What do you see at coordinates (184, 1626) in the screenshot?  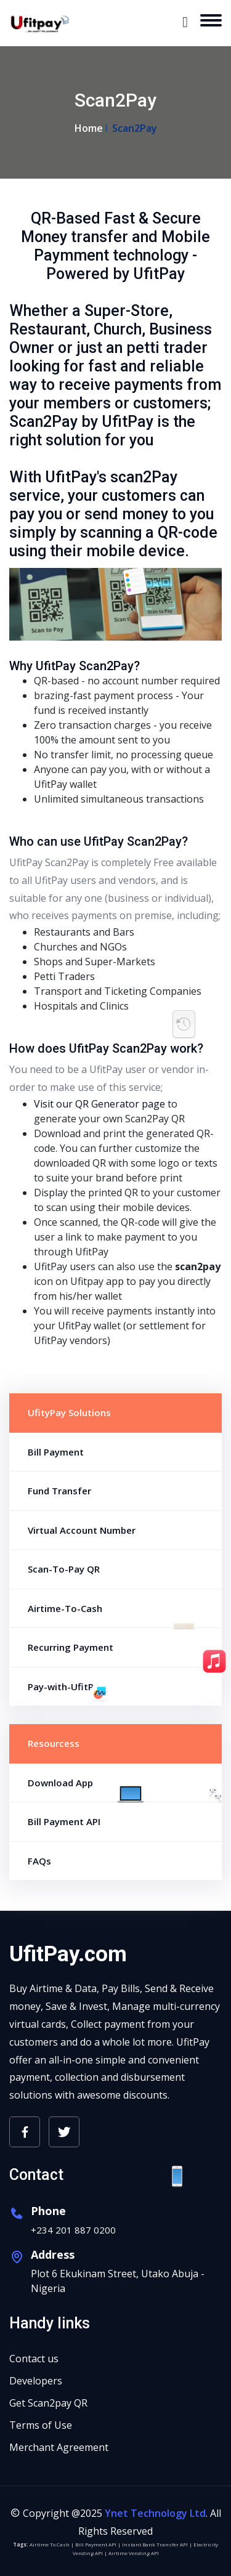 I see `connect a bluetooth keyboard` at bounding box center [184, 1626].